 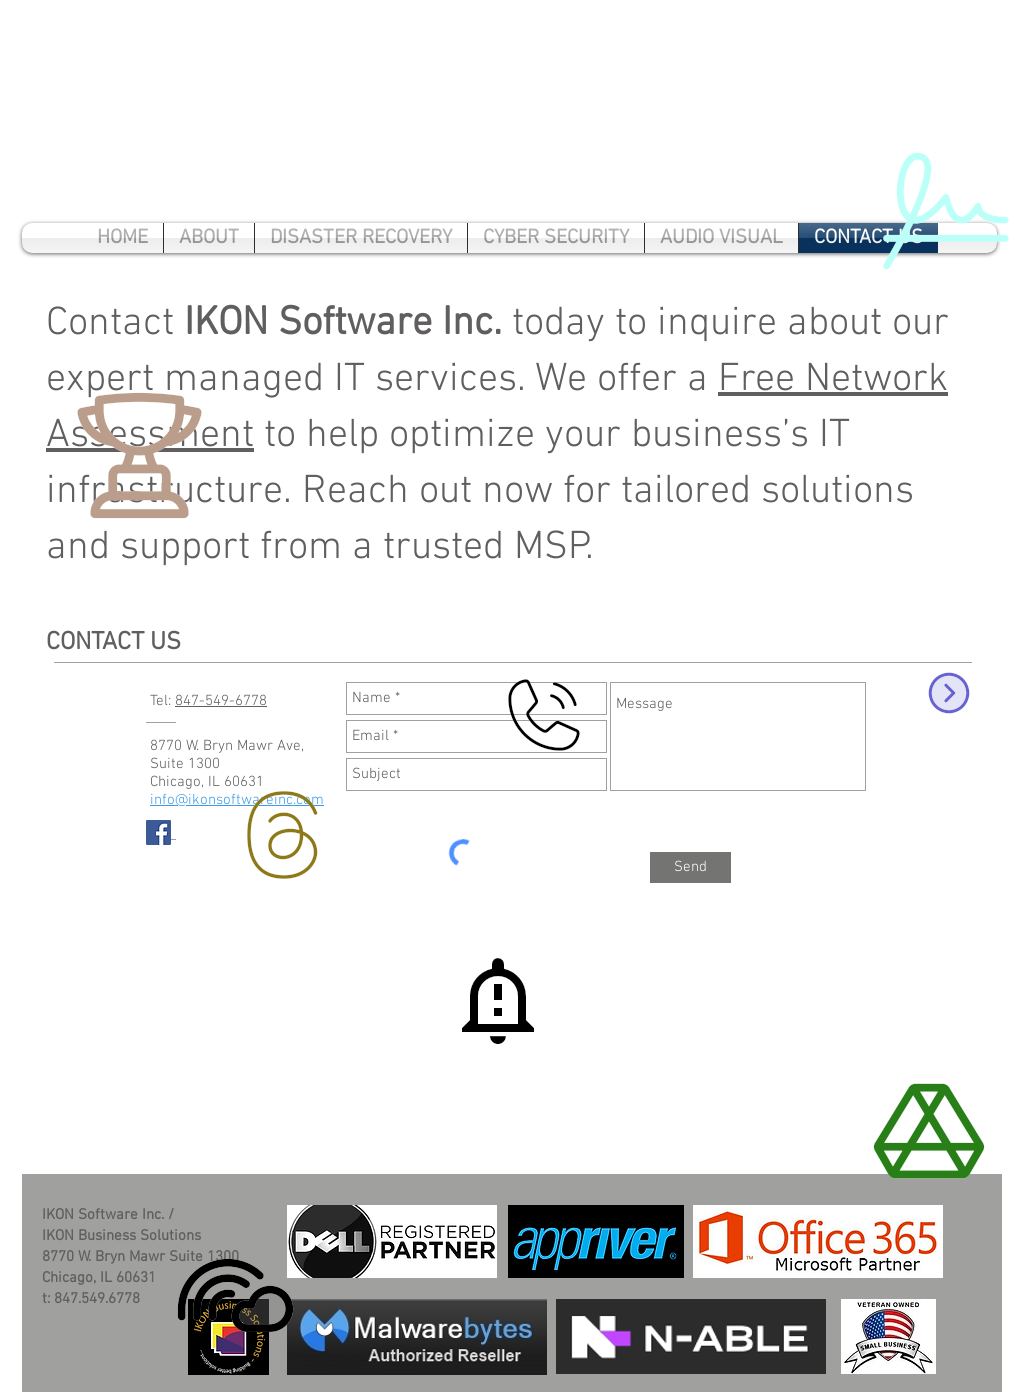 What do you see at coordinates (946, 211) in the screenshot?
I see `add your signature to a document` at bounding box center [946, 211].